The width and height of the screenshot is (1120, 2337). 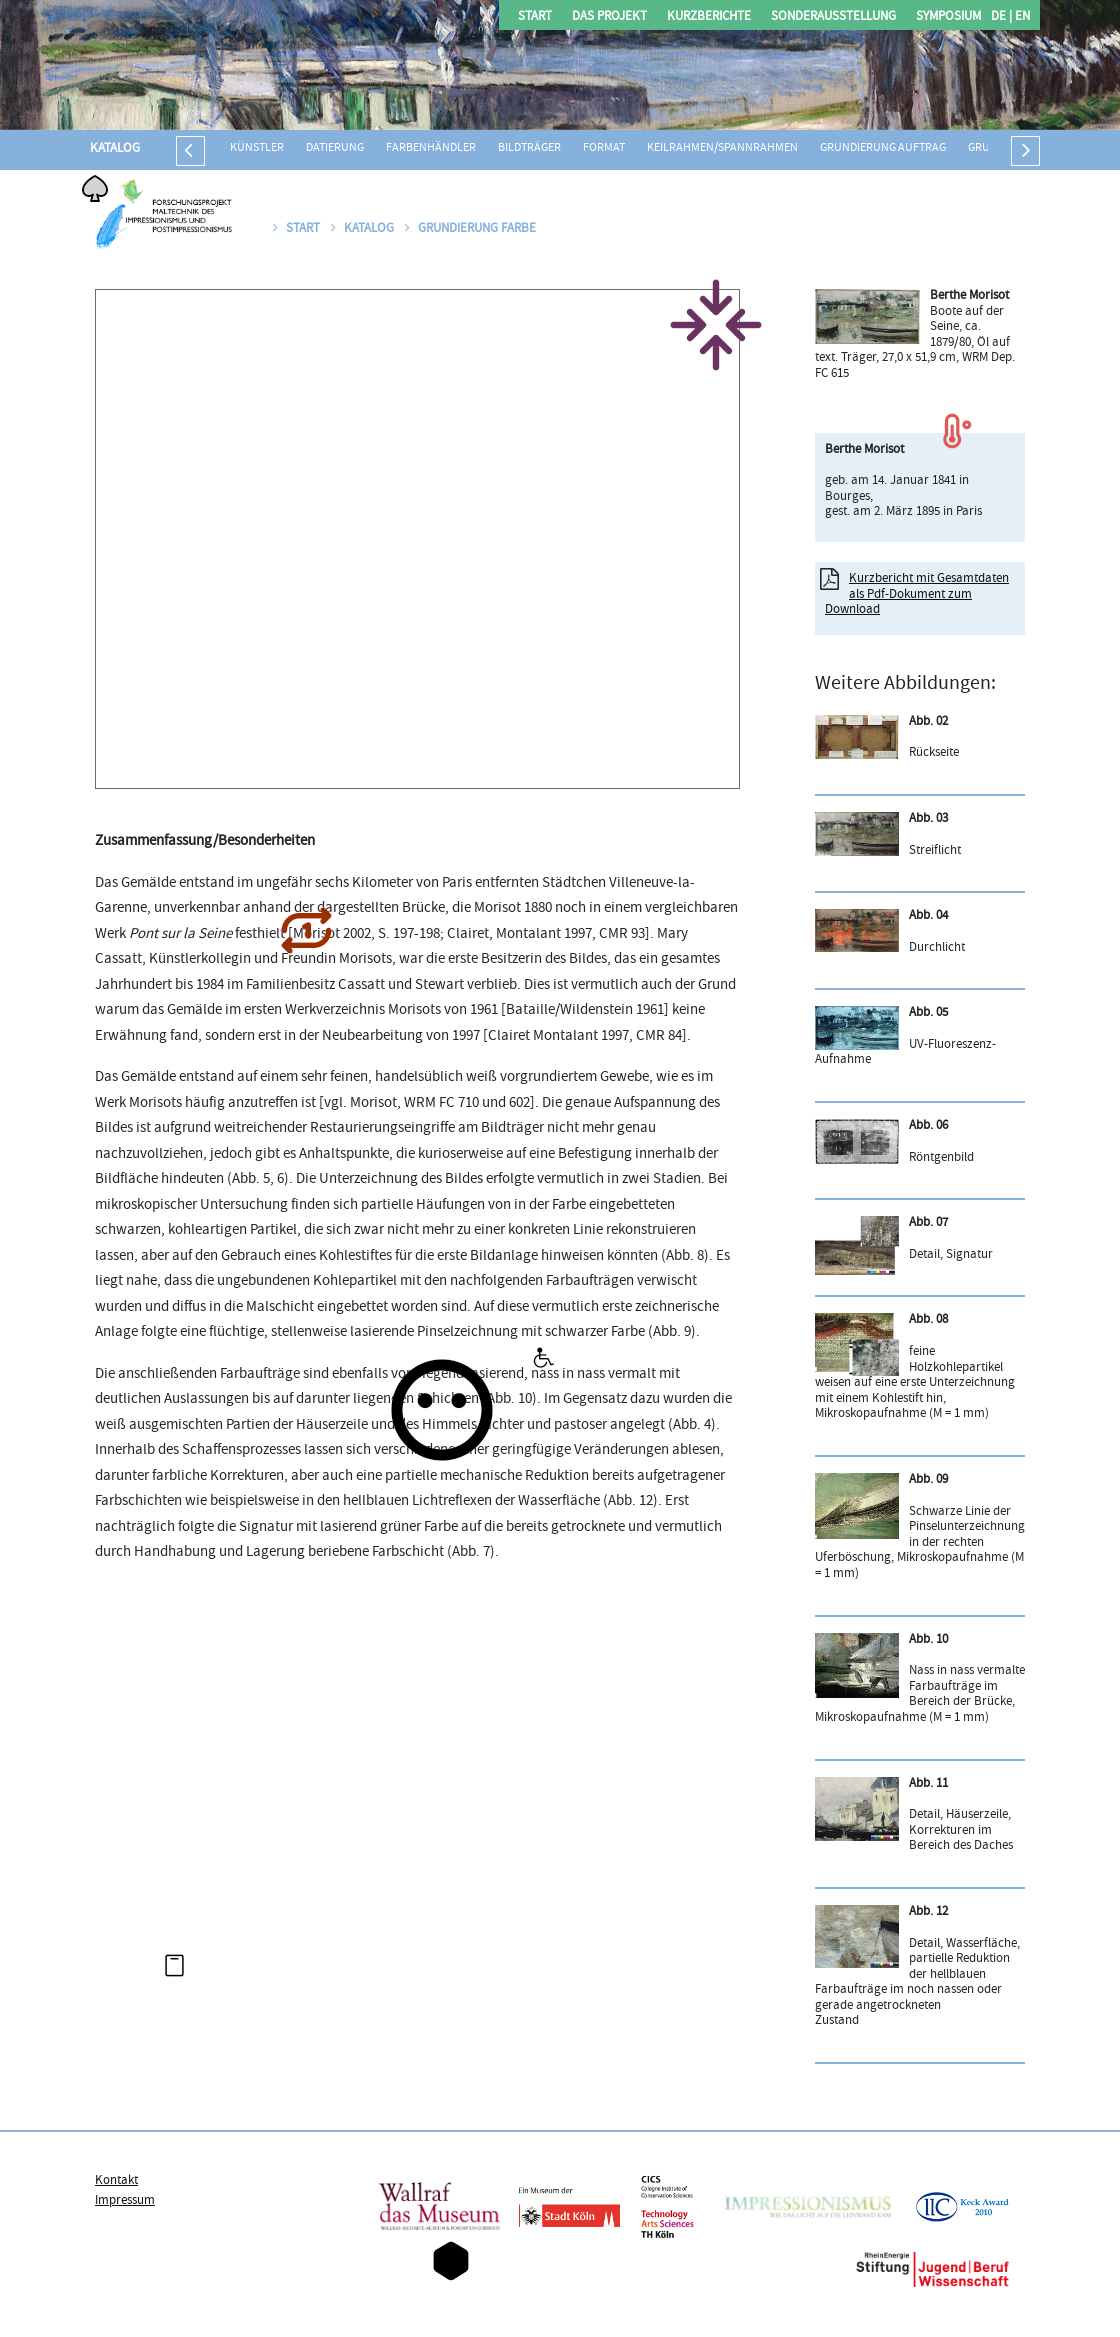 What do you see at coordinates (442, 1410) in the screenshot?
I see `select a neutral or blank reaction` at bounding box center [442, 1410].